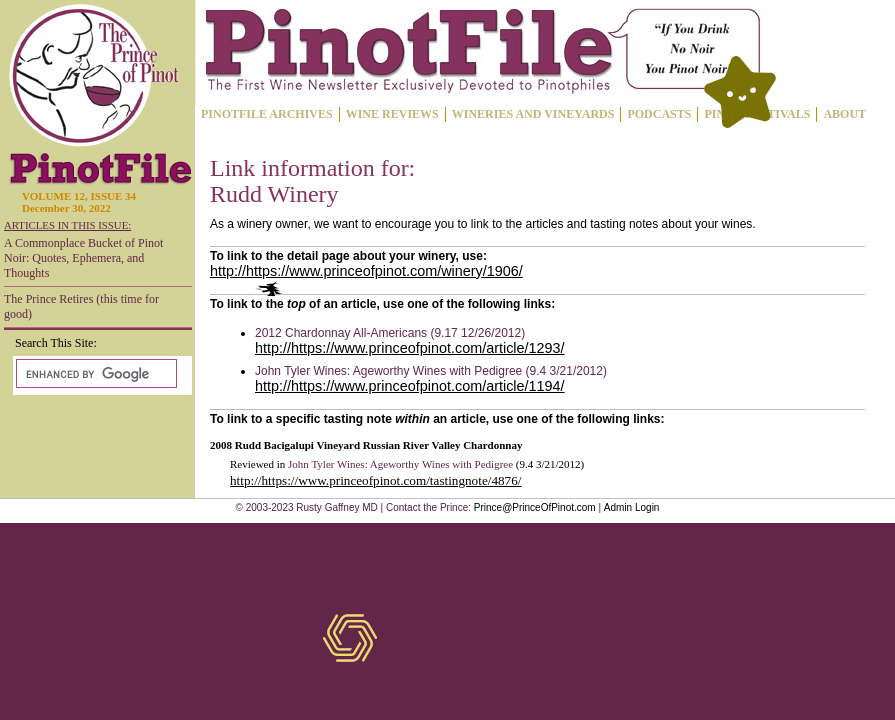  I want to click on gleam programming language logo, so click(740, 92).